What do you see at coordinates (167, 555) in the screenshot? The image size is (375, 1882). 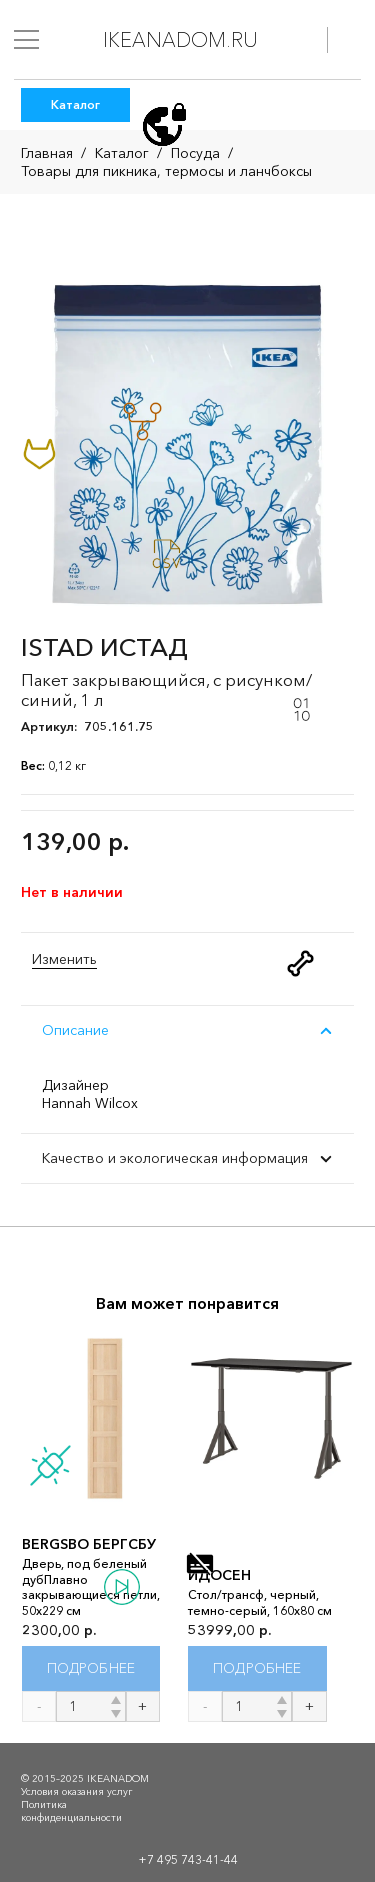 I see `open or view a CSV file` at bounding box center [167, 555].